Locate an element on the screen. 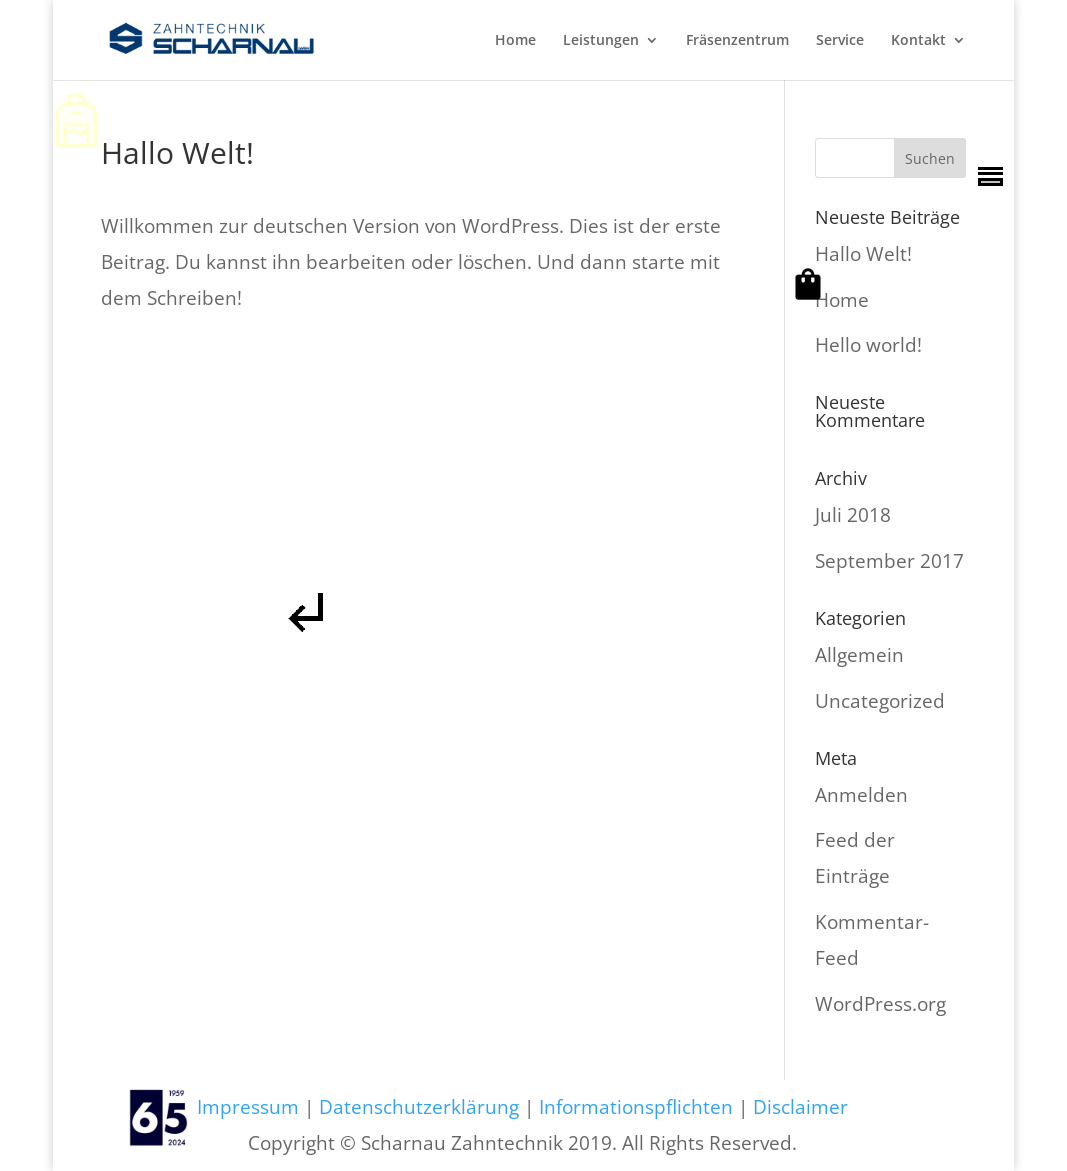 This screenshot has height=1171, width=1067. split view horizontally is located at coordinates (990, 176).